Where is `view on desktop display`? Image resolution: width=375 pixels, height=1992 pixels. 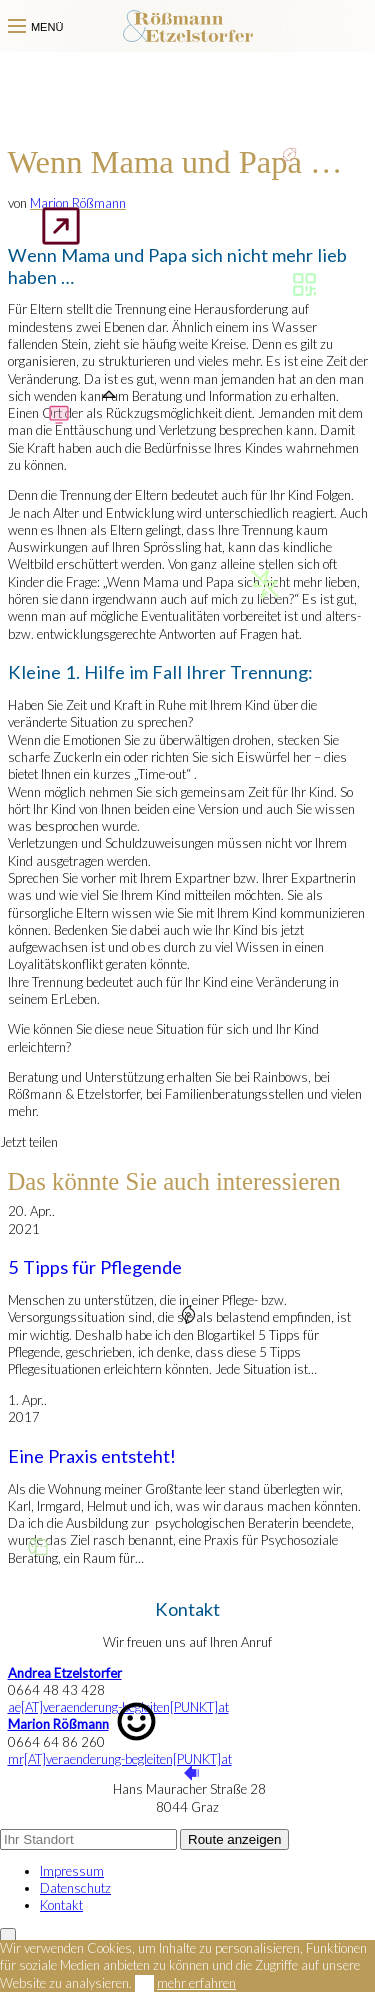 view on desktop display is located at coordinates (59, 414).